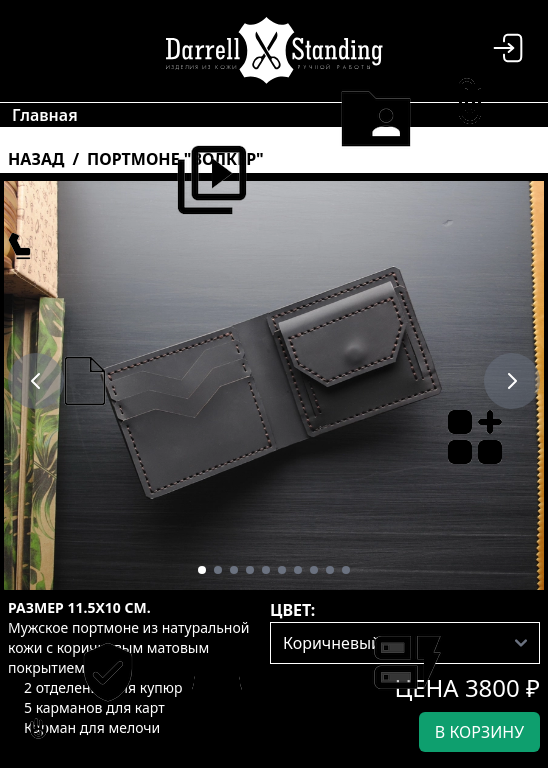  Describe the element at coordinates (475, 437) in the screenshot. I see `access app drawer or menu` at that location.